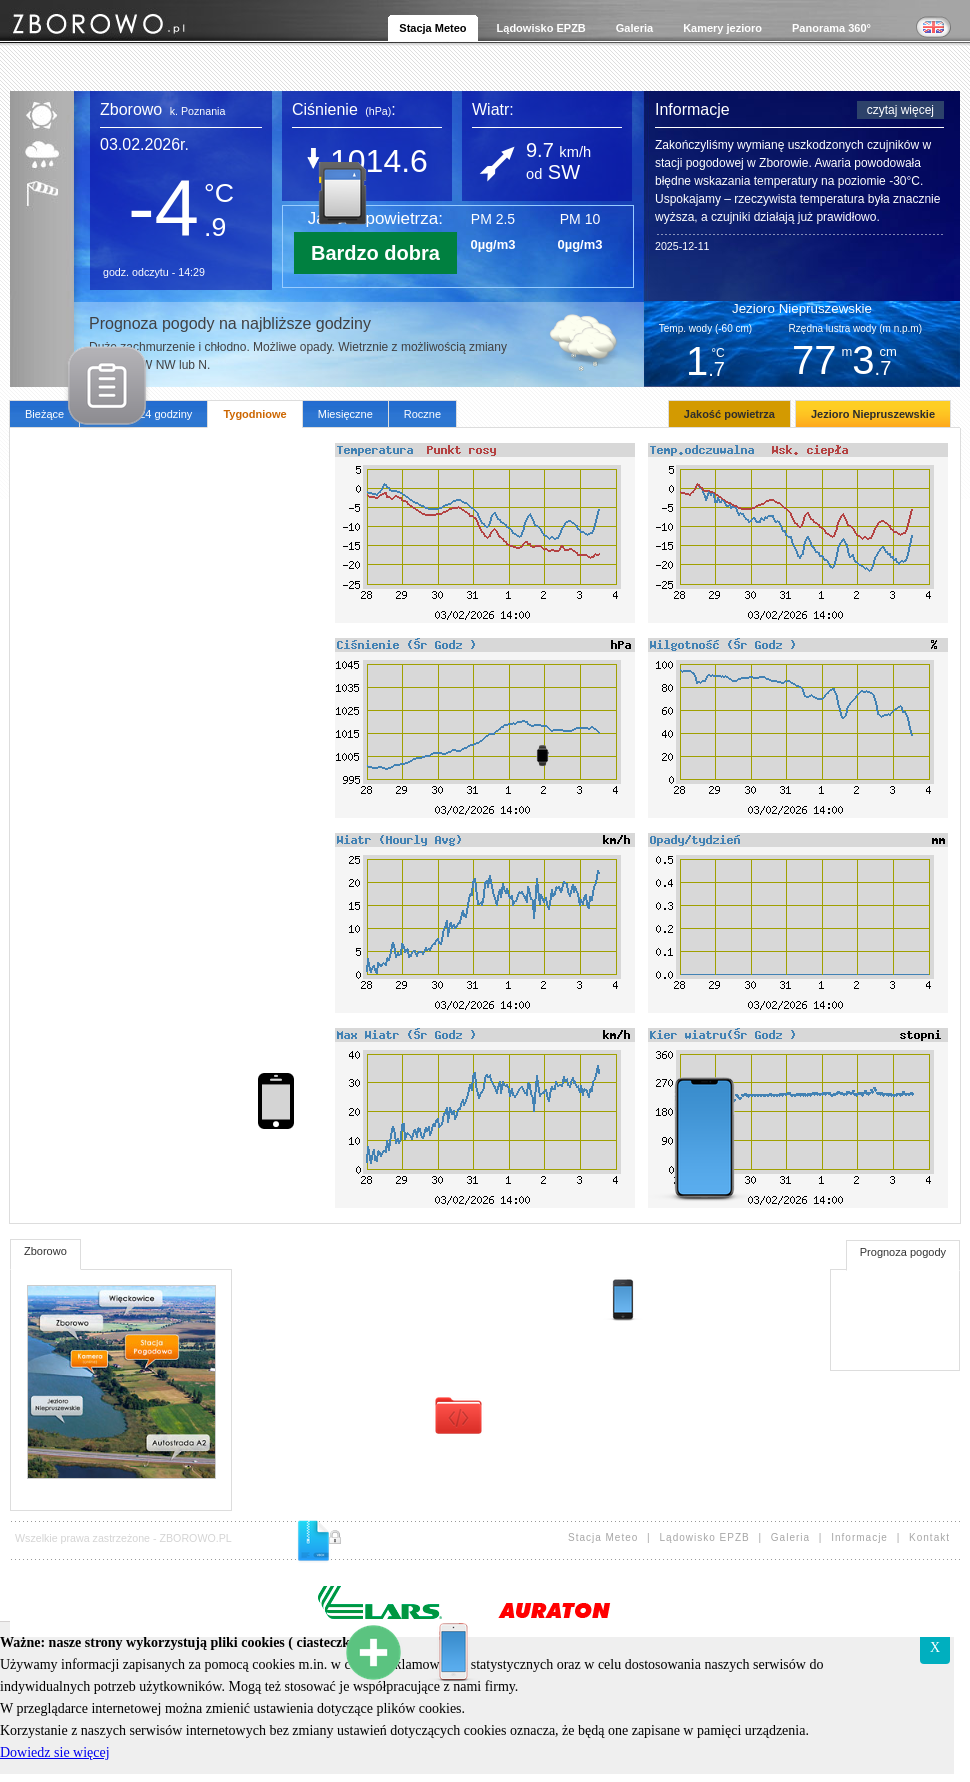 This screenshot has width=970, height=1782. I want to click on iPod Touch device connected, so click(453, 1652).